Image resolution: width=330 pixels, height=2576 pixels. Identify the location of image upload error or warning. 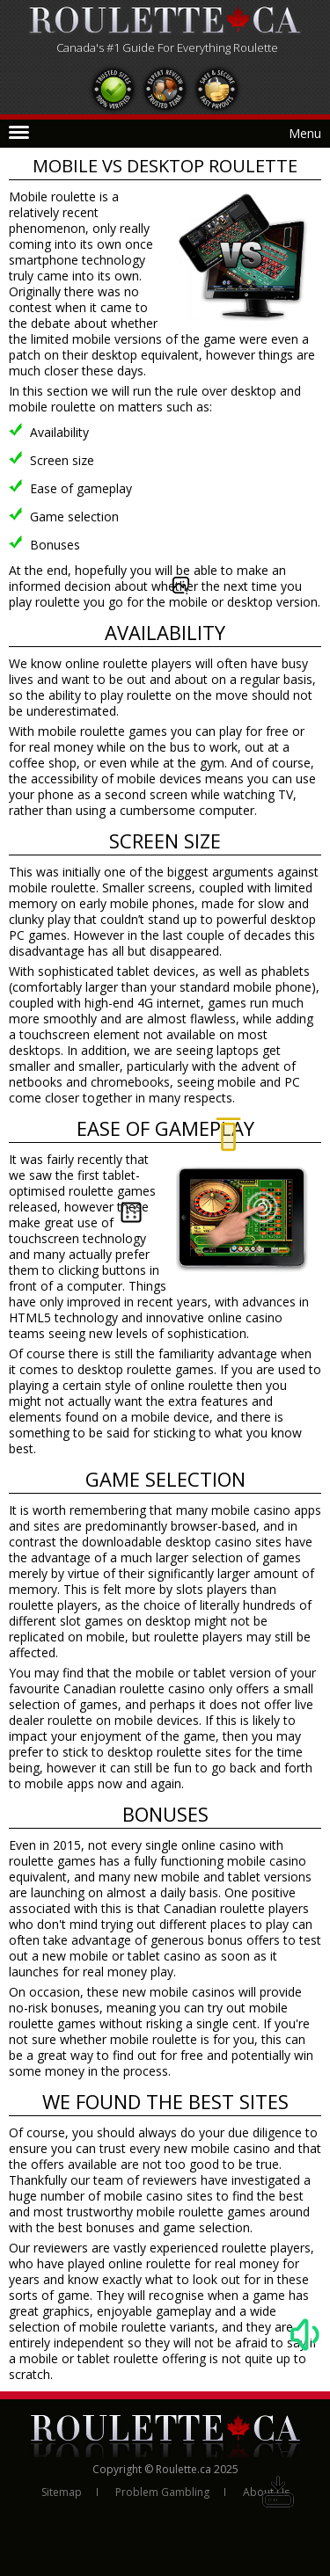
(180, 585).